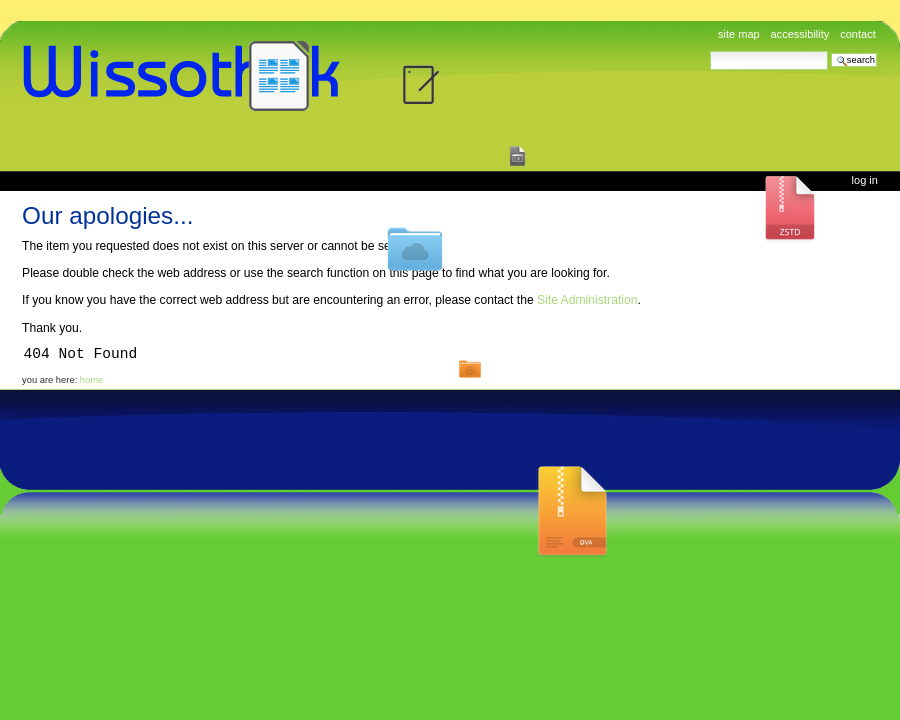 This screenshot has width=900, height=720. I want to click on a zstd-compressed tar archive file, so click(790, 209).